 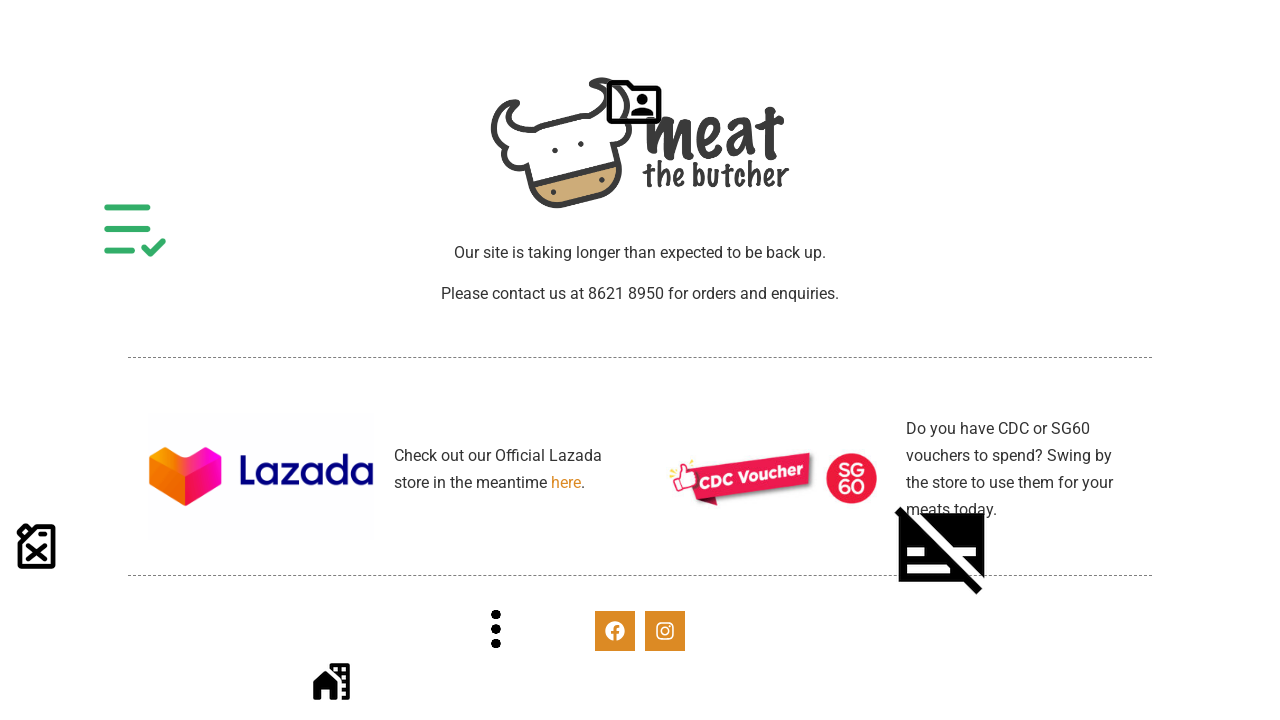 I want to click on access shared folders, so click(x=634, y=102).